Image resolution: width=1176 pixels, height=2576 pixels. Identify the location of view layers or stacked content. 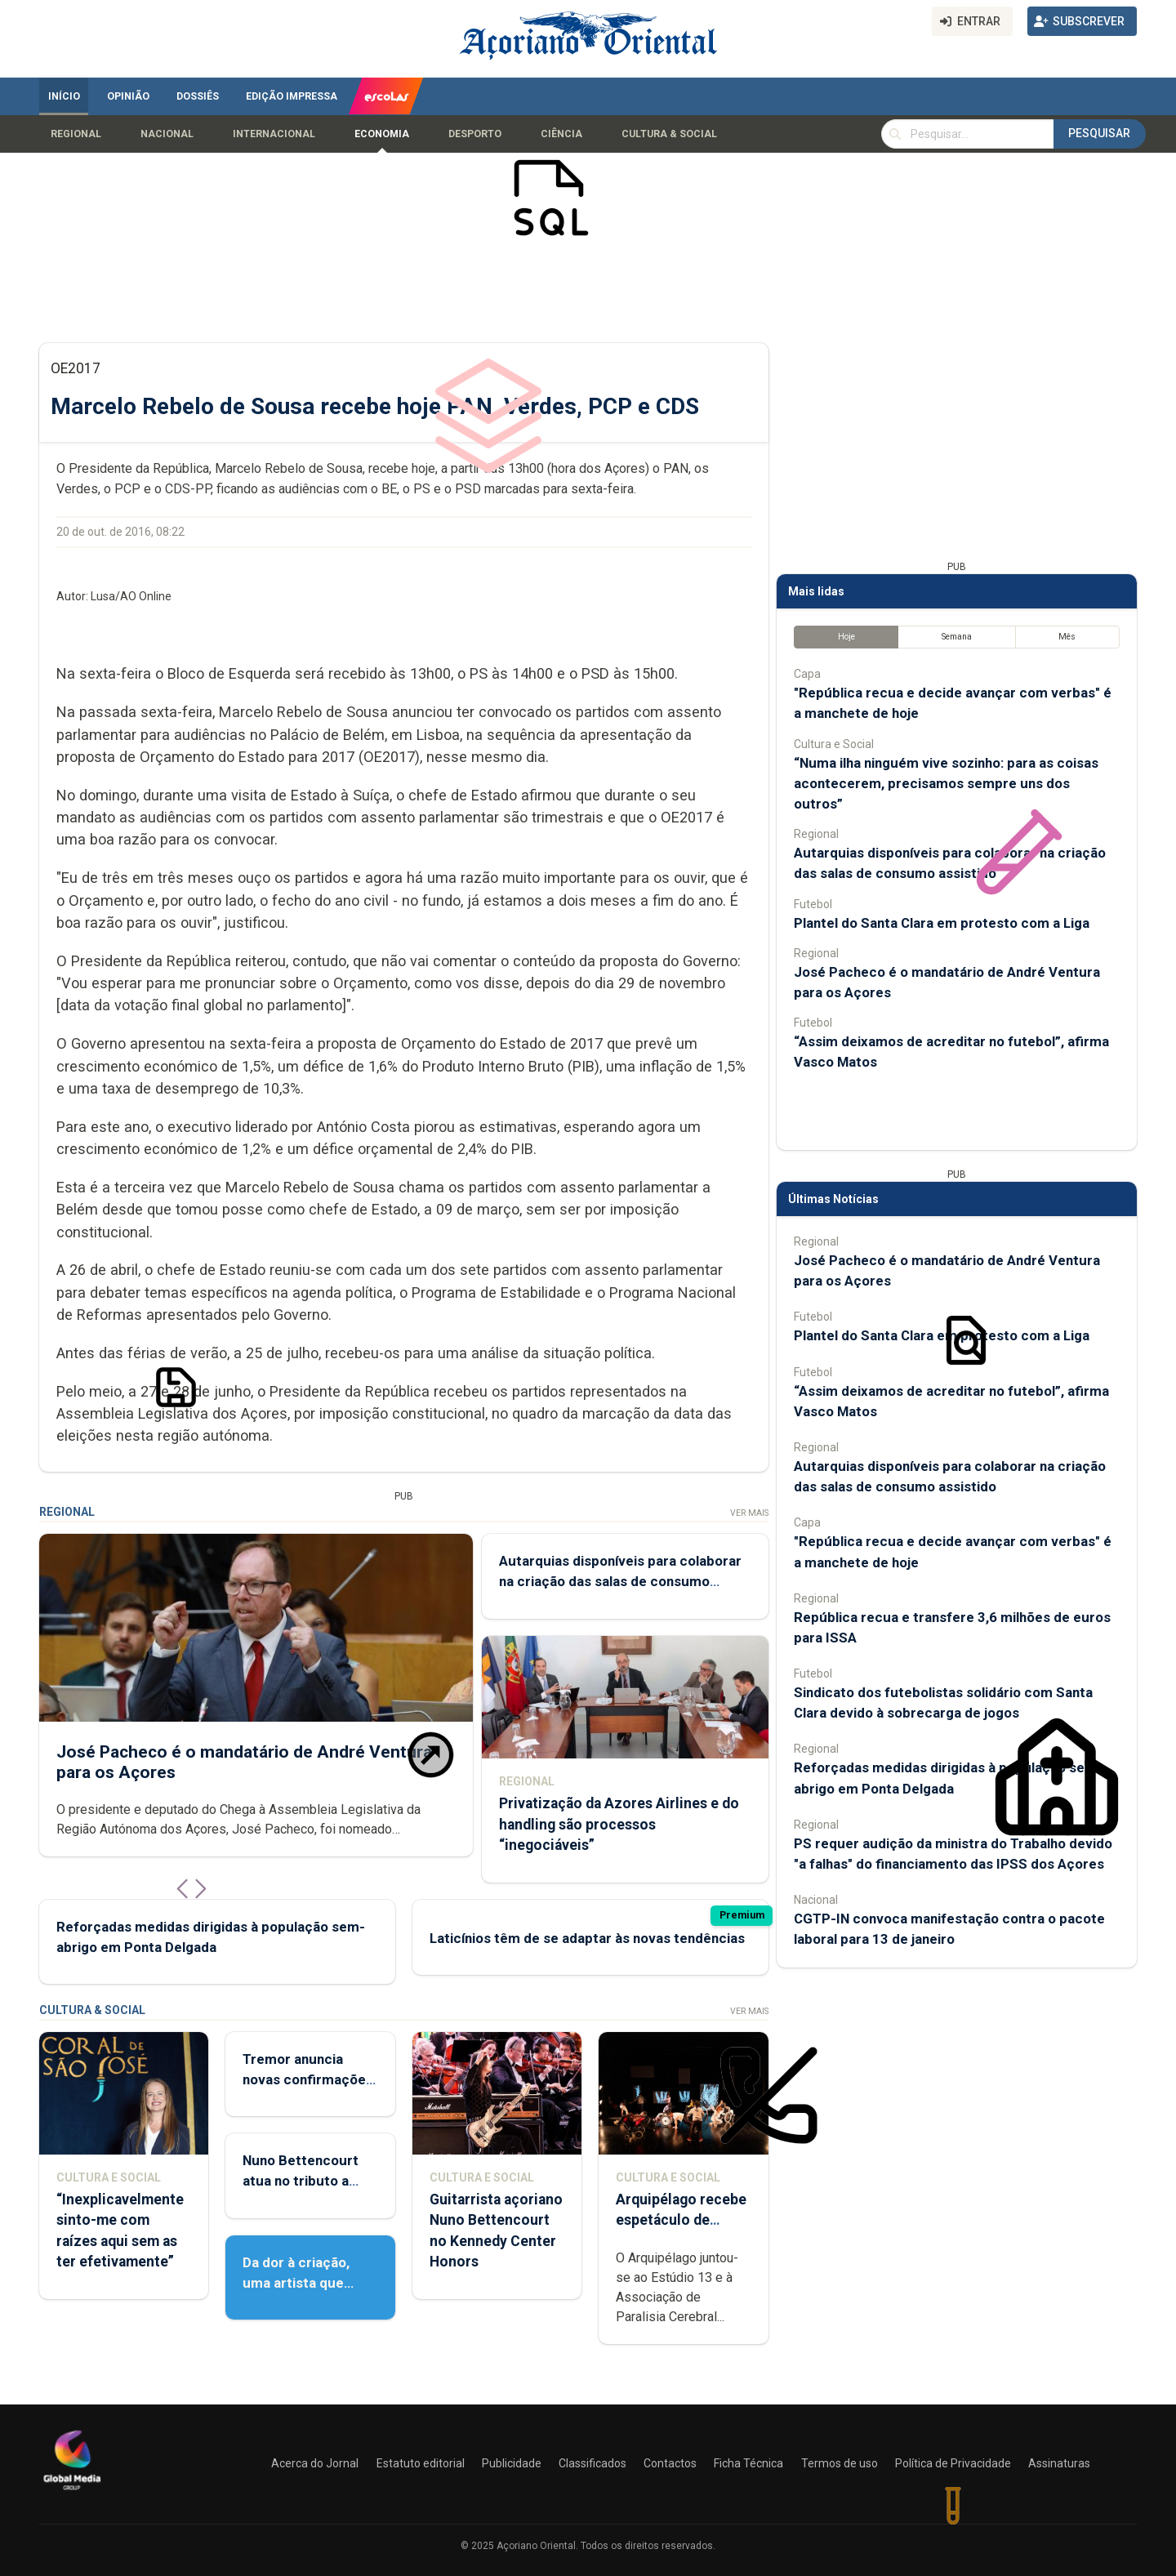
(488, 416).